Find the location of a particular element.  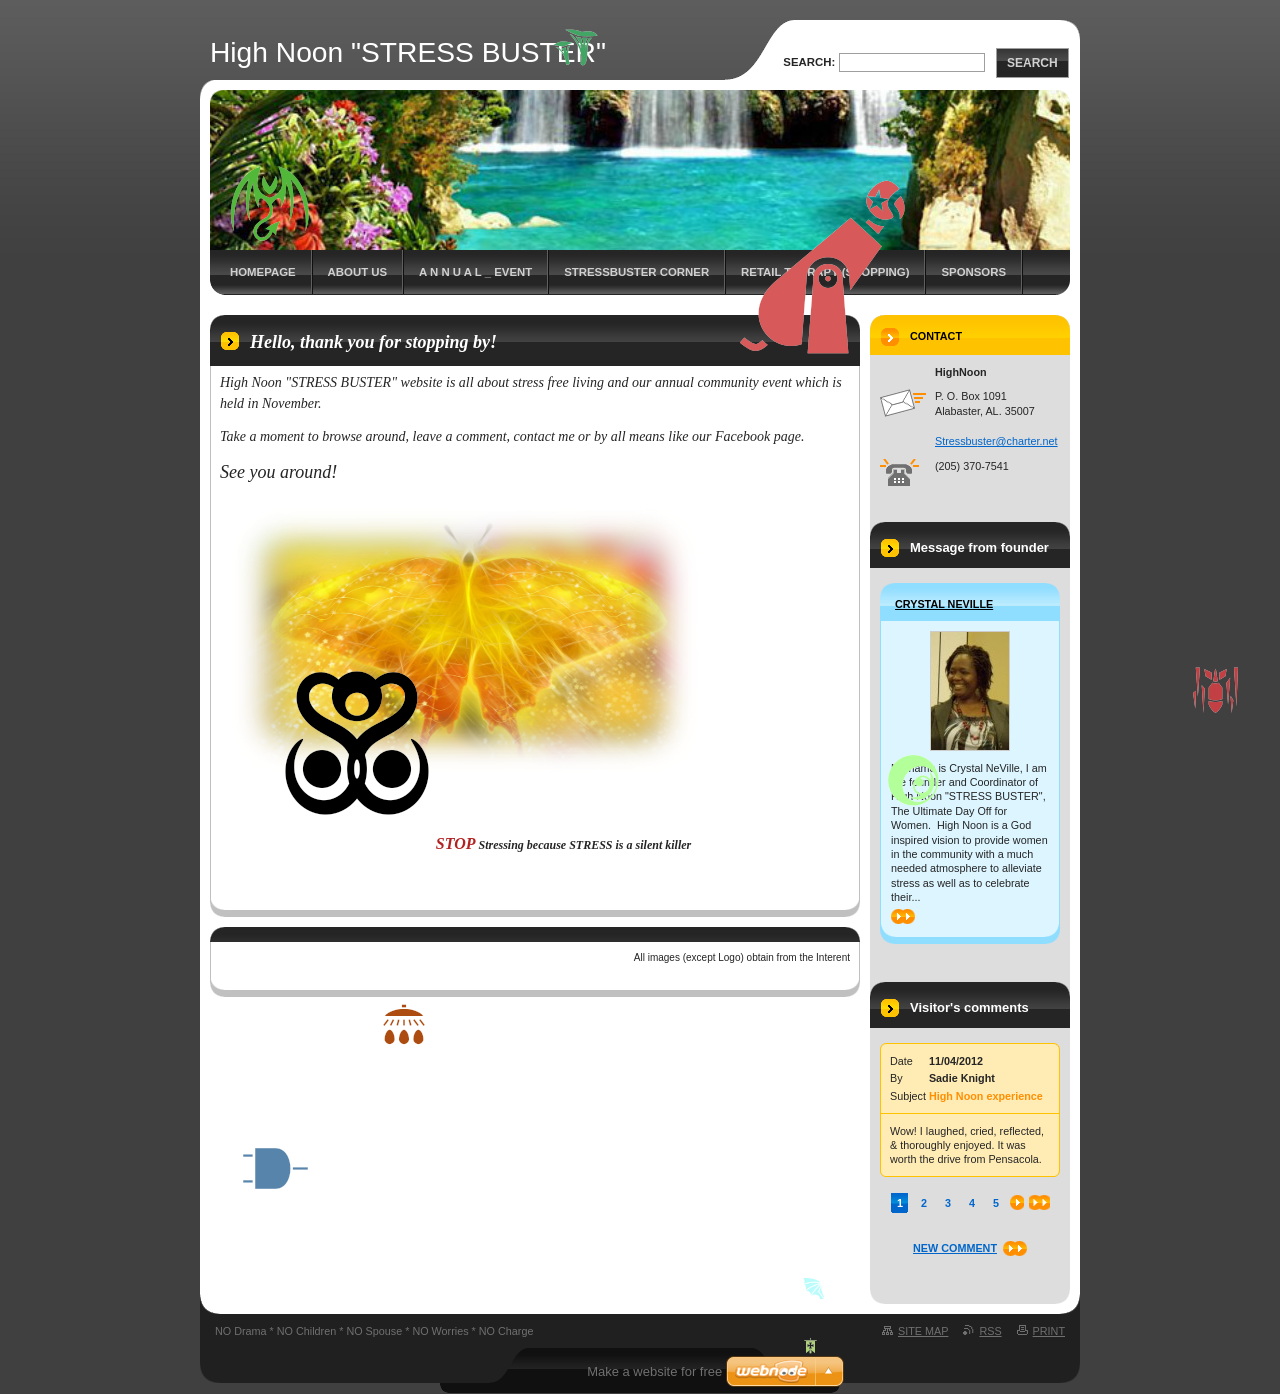

view incubator status or settings is located at coordinates (404, 1024).